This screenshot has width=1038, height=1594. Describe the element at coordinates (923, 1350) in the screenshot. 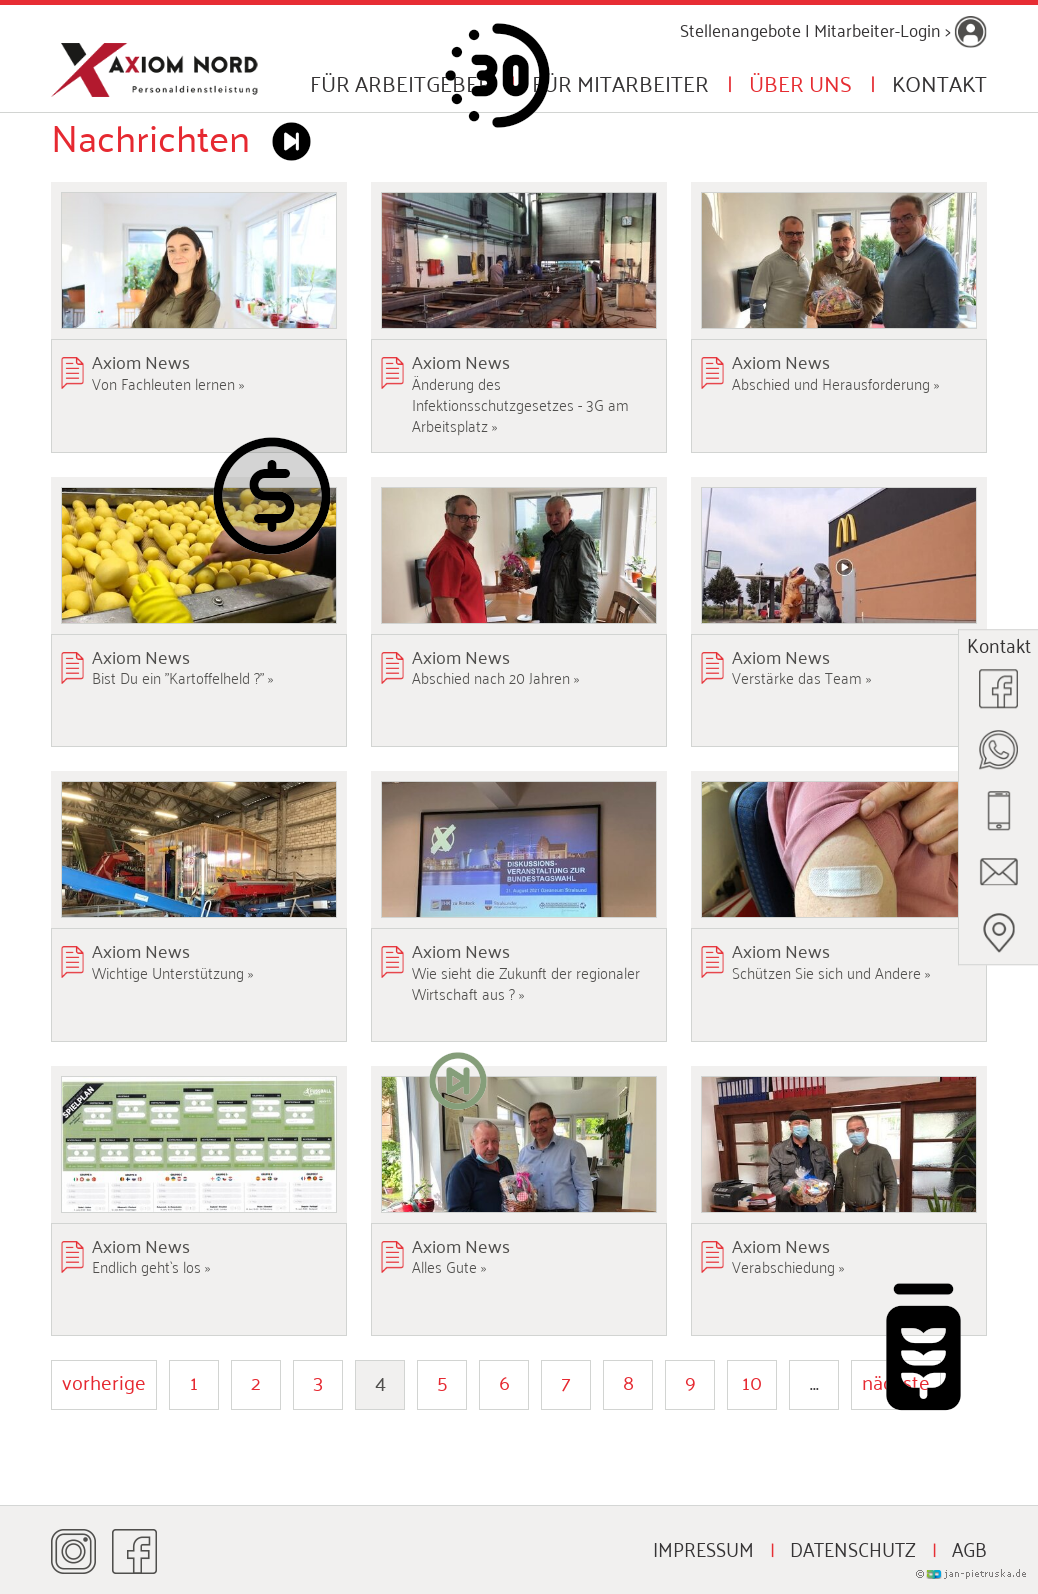

I see `view stored grain or wheat inventory` at that location.